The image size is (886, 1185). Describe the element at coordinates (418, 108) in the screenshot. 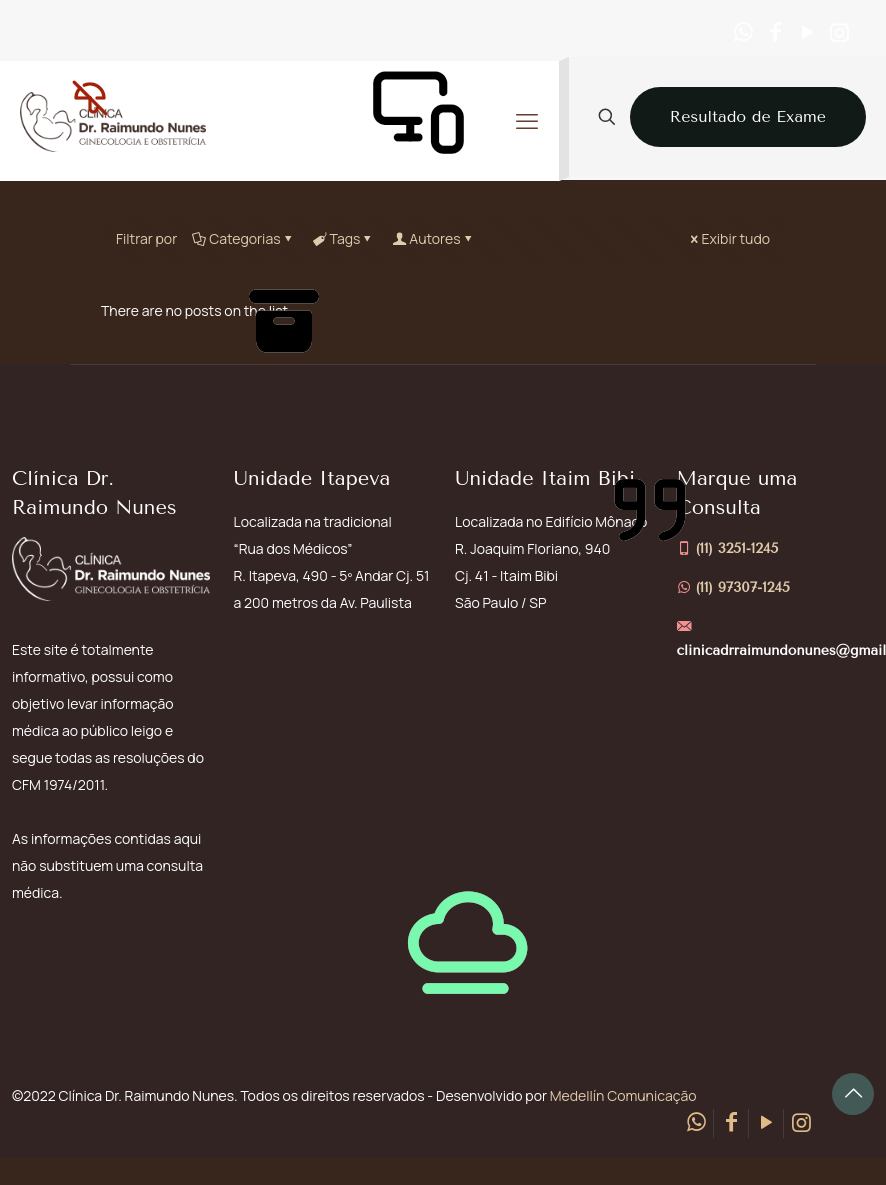

I see `switch between desktop and mobile view` at that location.